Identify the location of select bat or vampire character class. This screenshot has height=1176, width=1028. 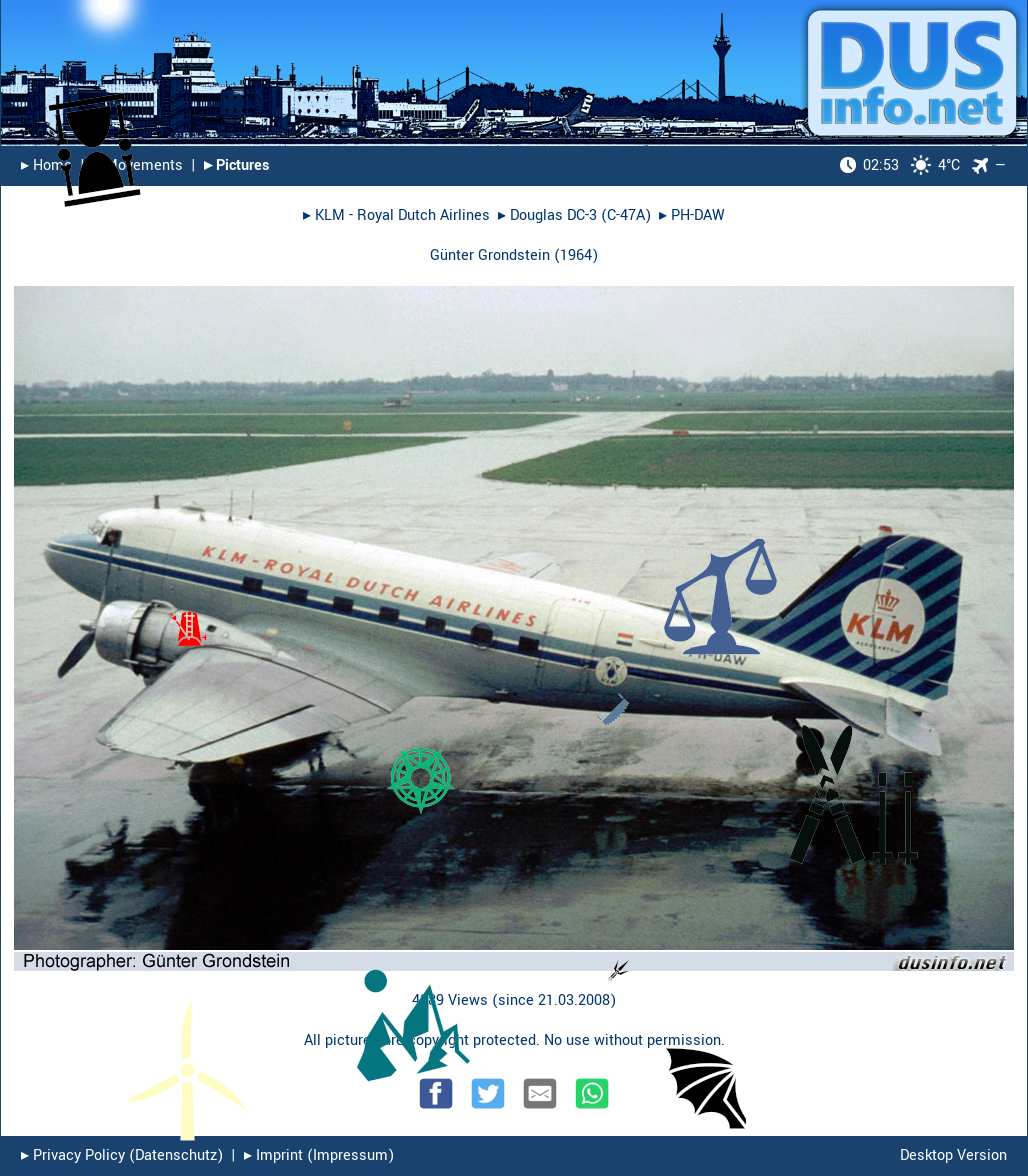
(705, 1088).